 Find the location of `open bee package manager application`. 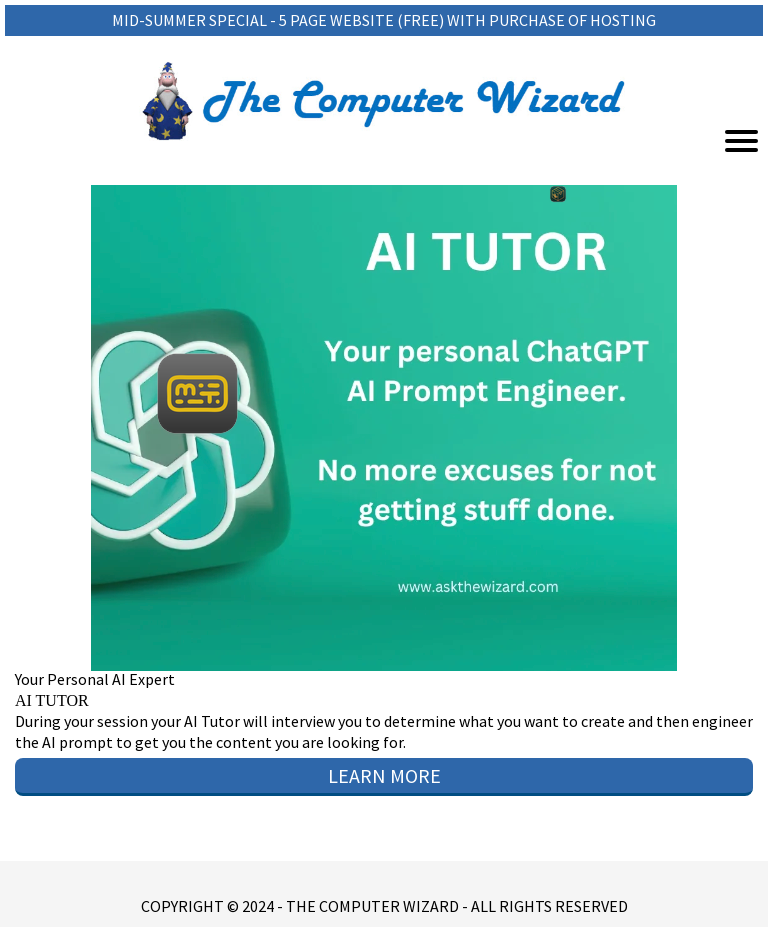

open bee package manager application is located at coordinates (558, 194).